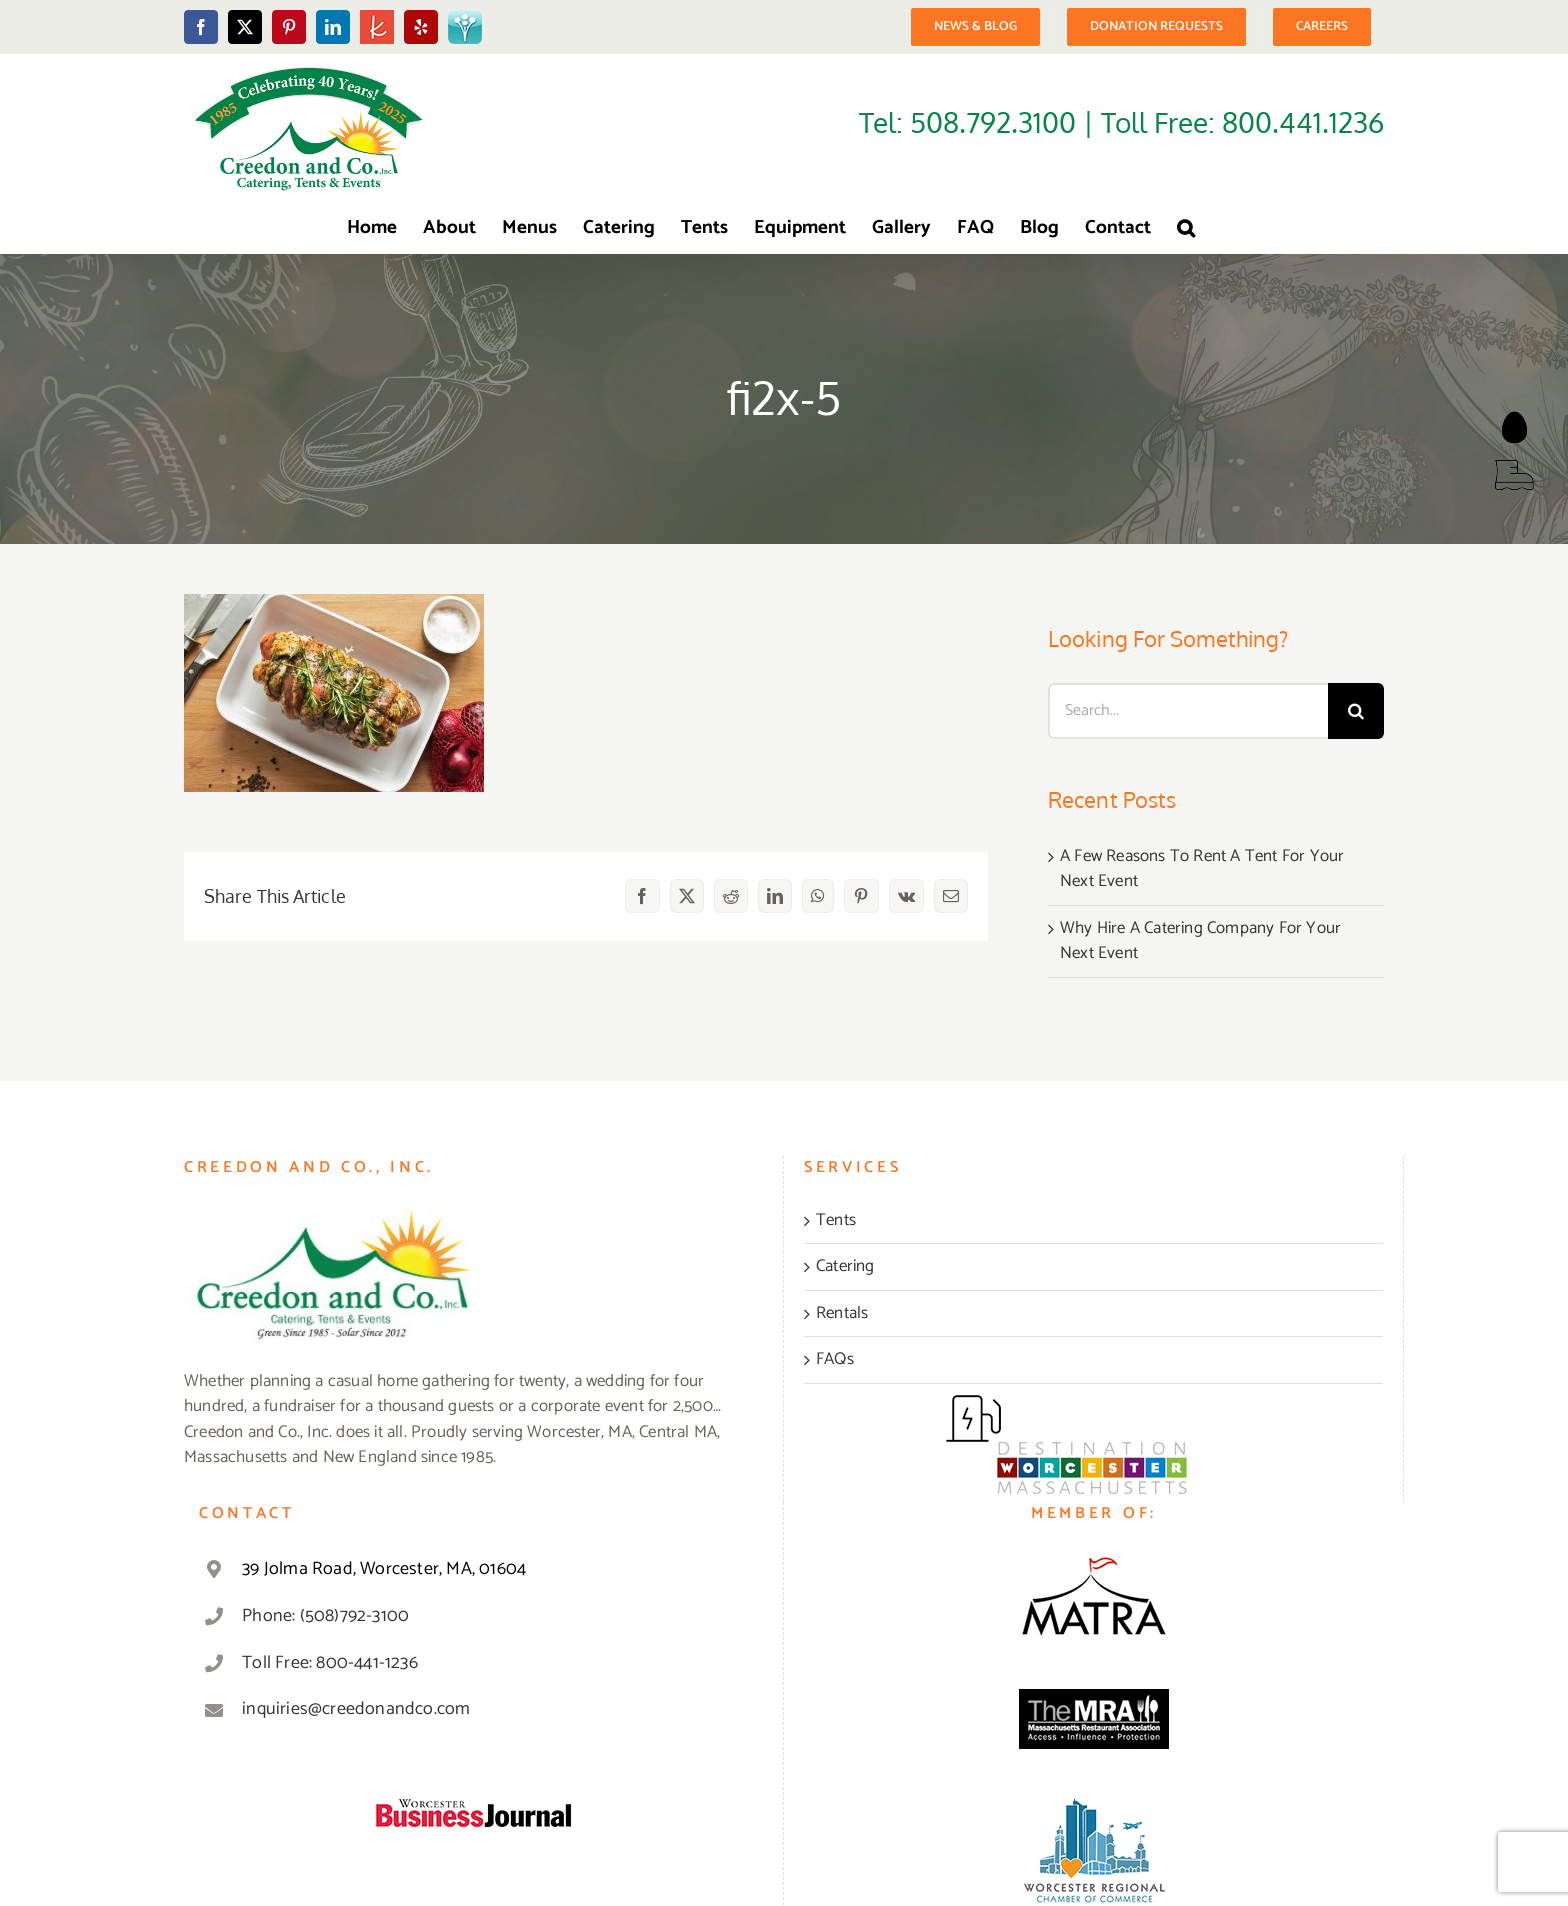 The height and width of the screenshot is (1906, 1568). I want to click on indicates egg or egg-containing ingredient, so click(1514, 427).